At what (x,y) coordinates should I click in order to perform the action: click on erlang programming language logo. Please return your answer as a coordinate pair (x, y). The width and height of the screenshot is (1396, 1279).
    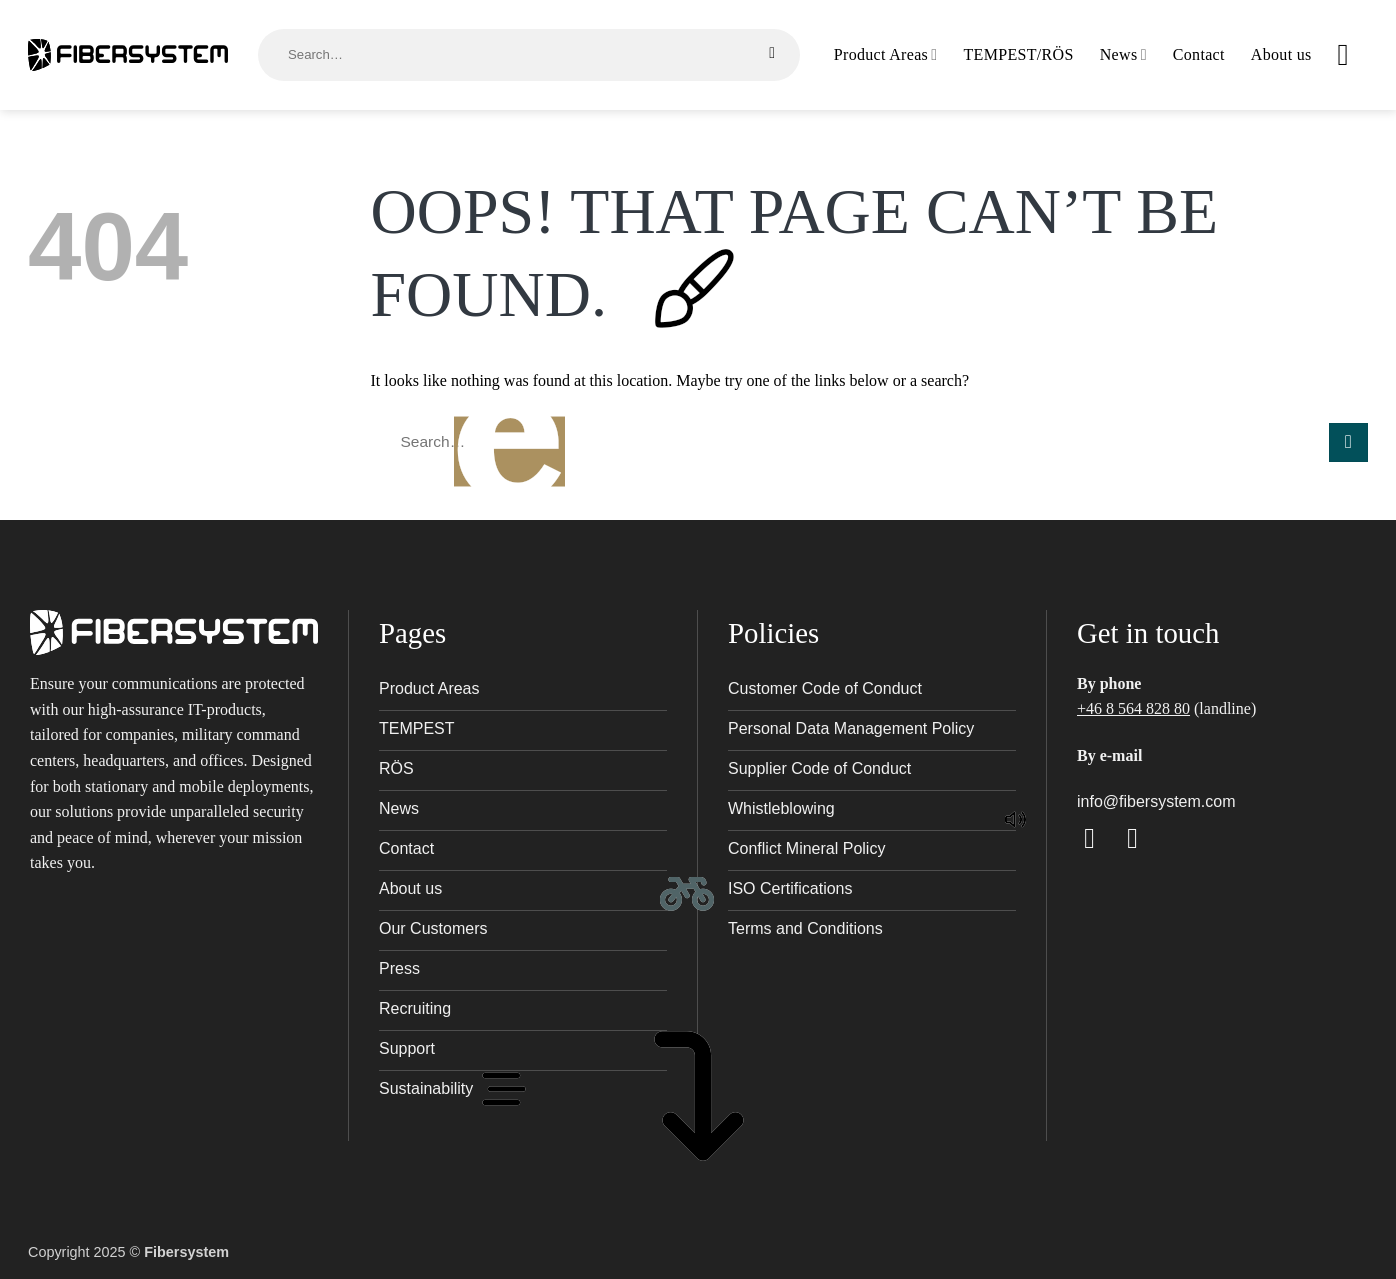
    Looking at the image, I should click on (509, 451).